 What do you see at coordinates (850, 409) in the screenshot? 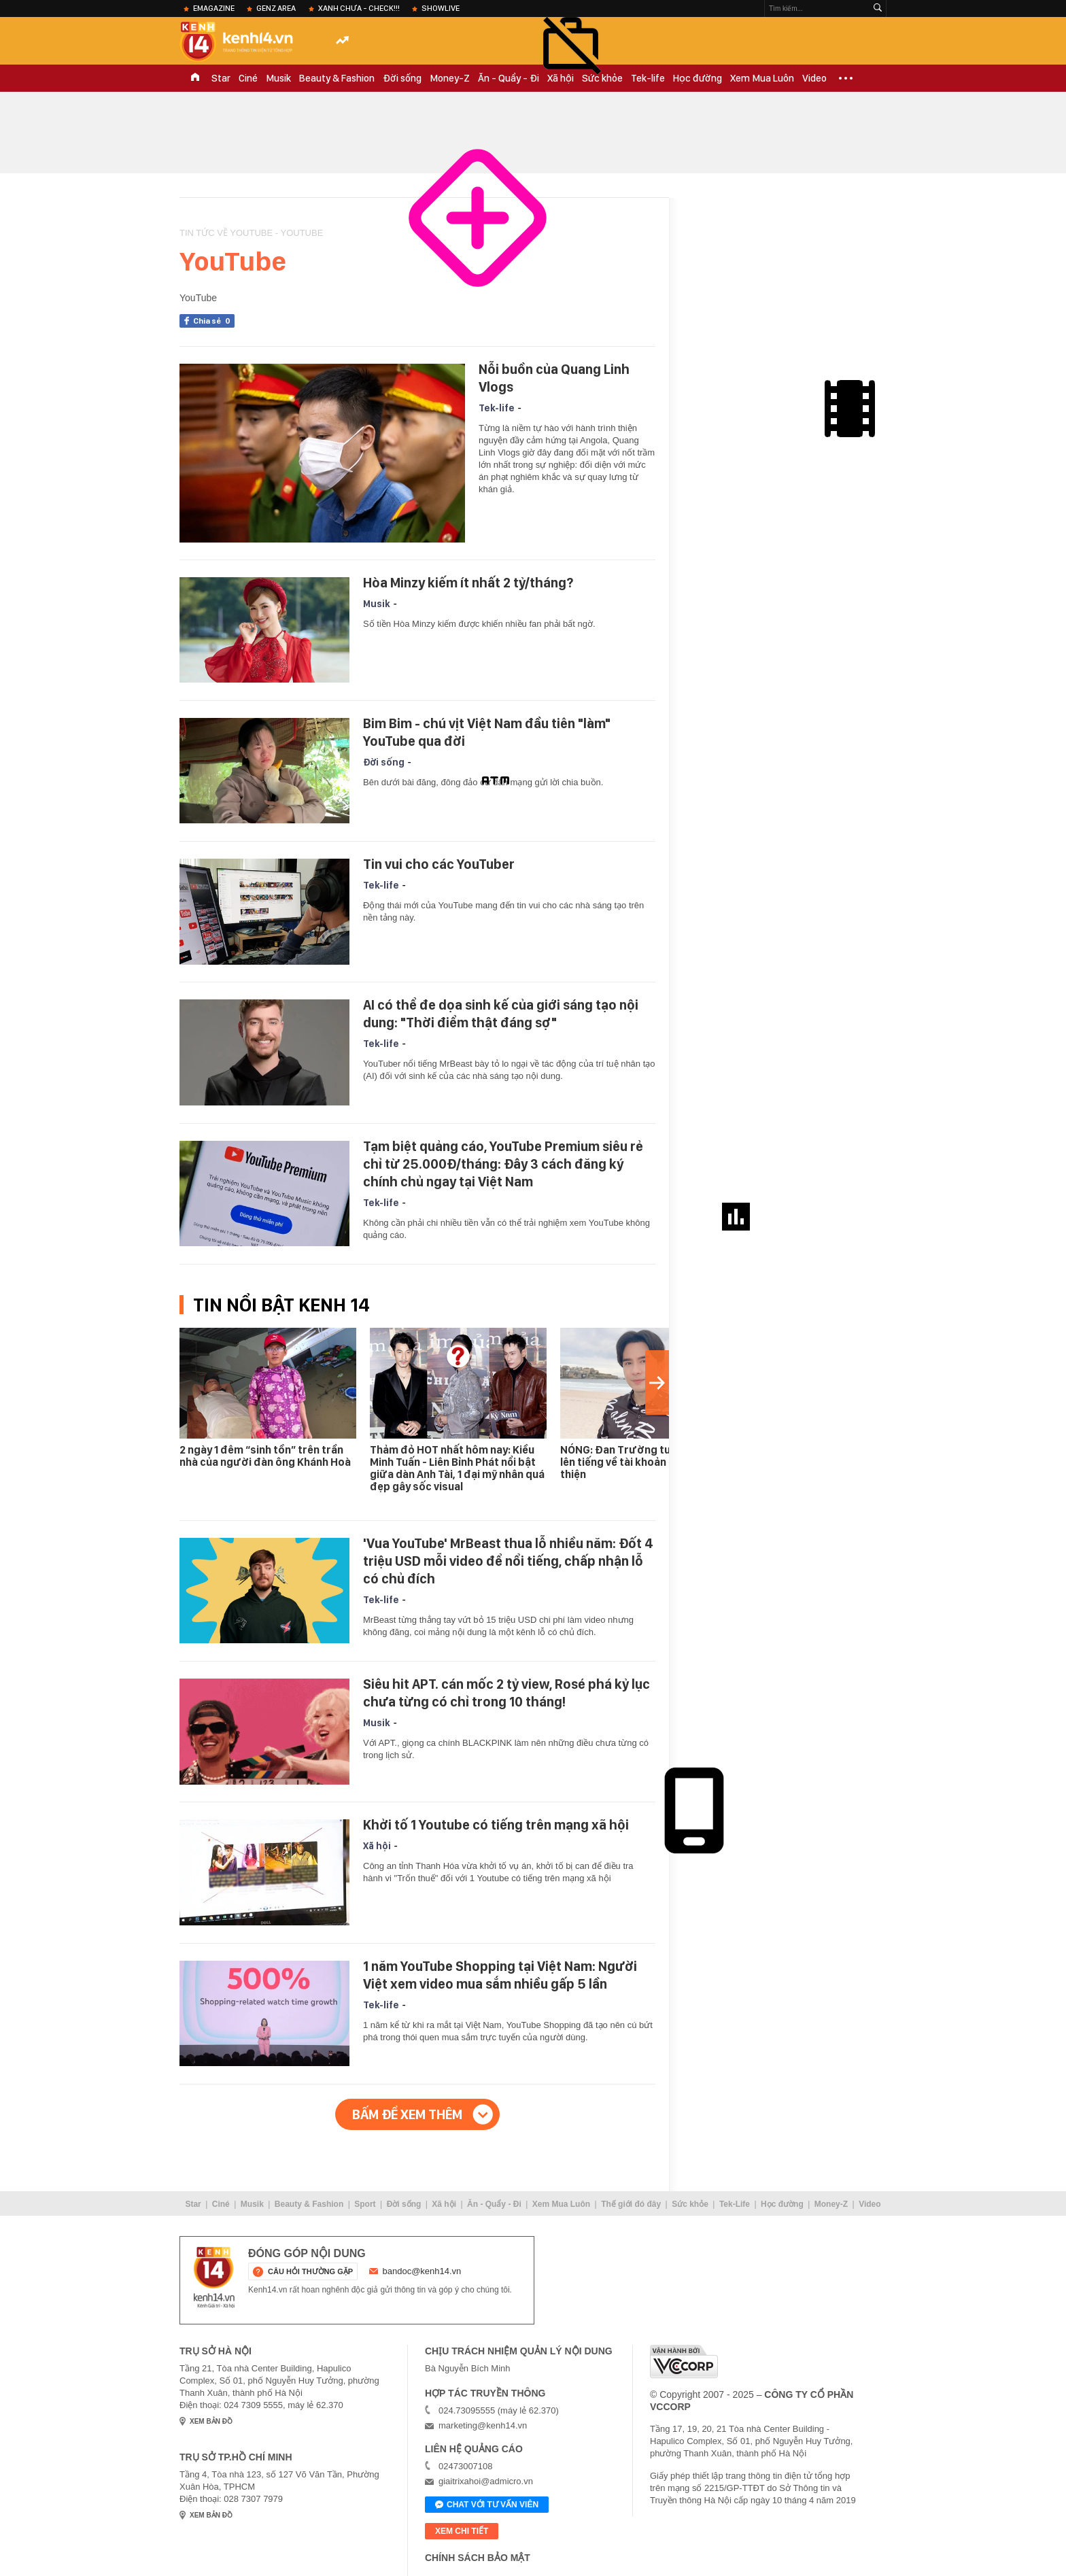
I see `access movies or video content` at bounding box center [850, 409].